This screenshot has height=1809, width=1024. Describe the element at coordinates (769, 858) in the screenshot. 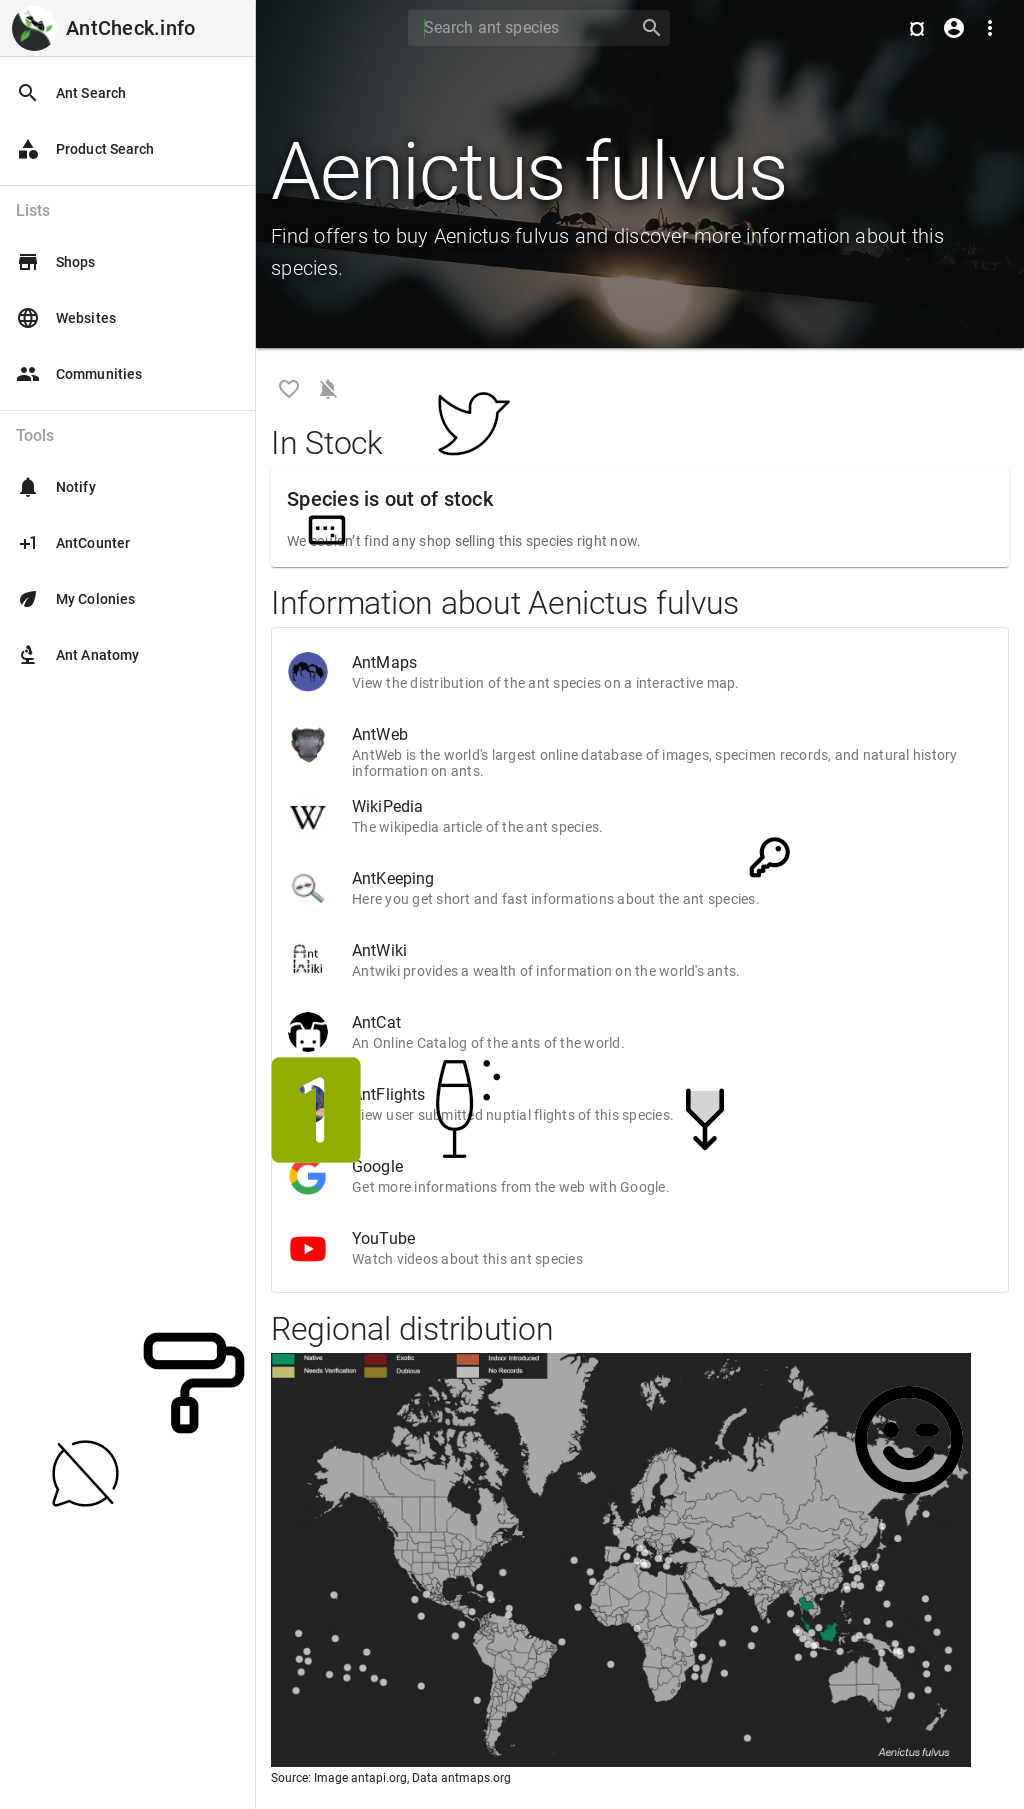

I see `access security or password settings` at that location.